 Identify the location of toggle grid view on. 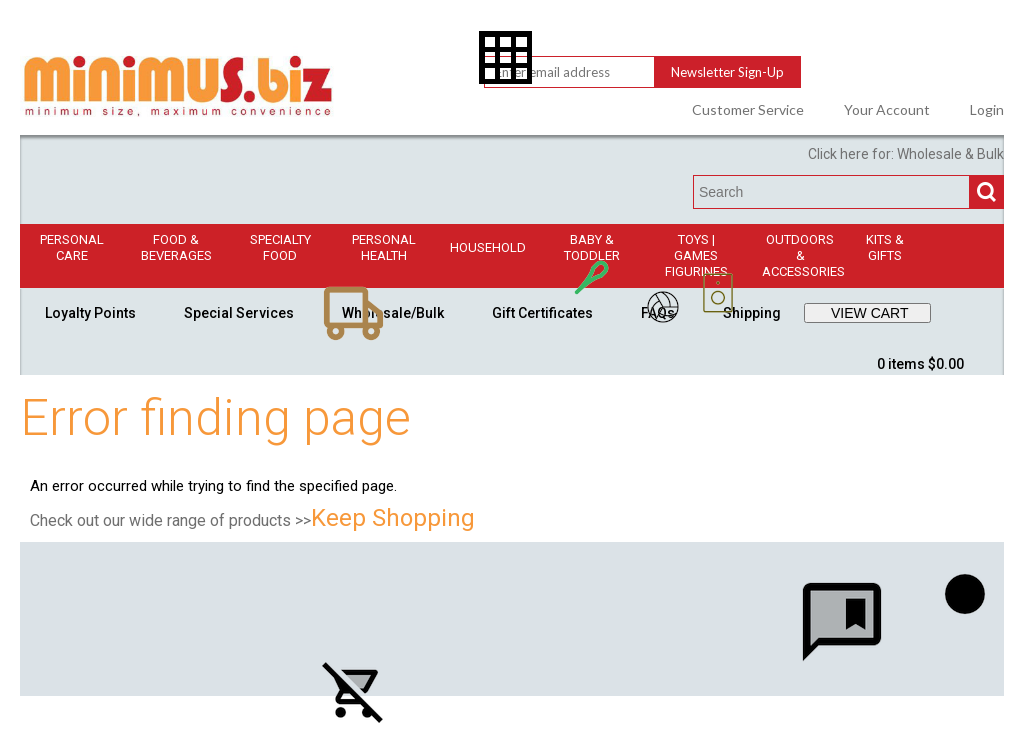
(505, 57).